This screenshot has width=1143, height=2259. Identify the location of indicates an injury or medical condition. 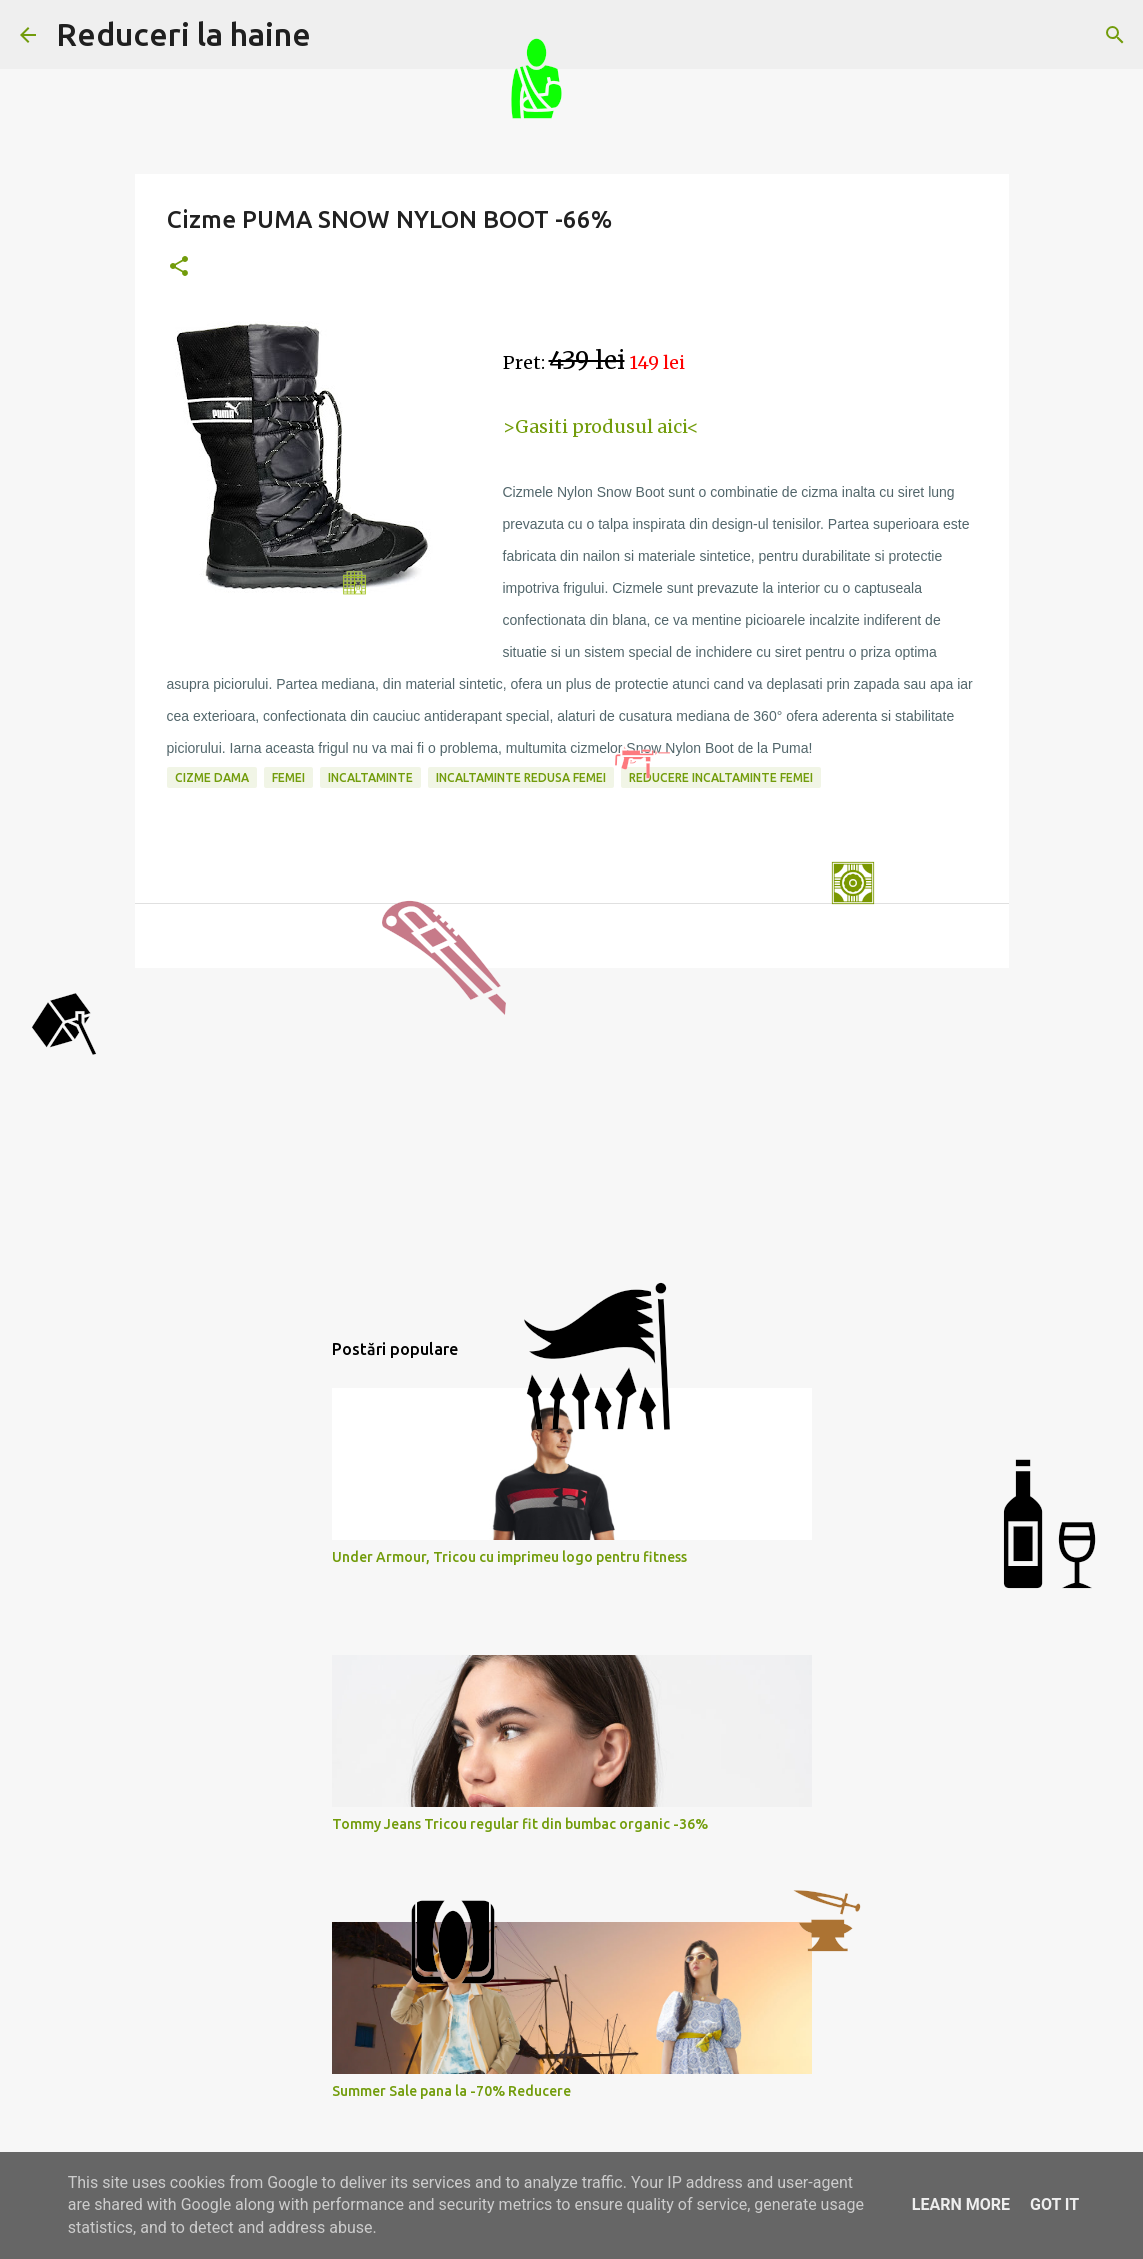
(536, 78).